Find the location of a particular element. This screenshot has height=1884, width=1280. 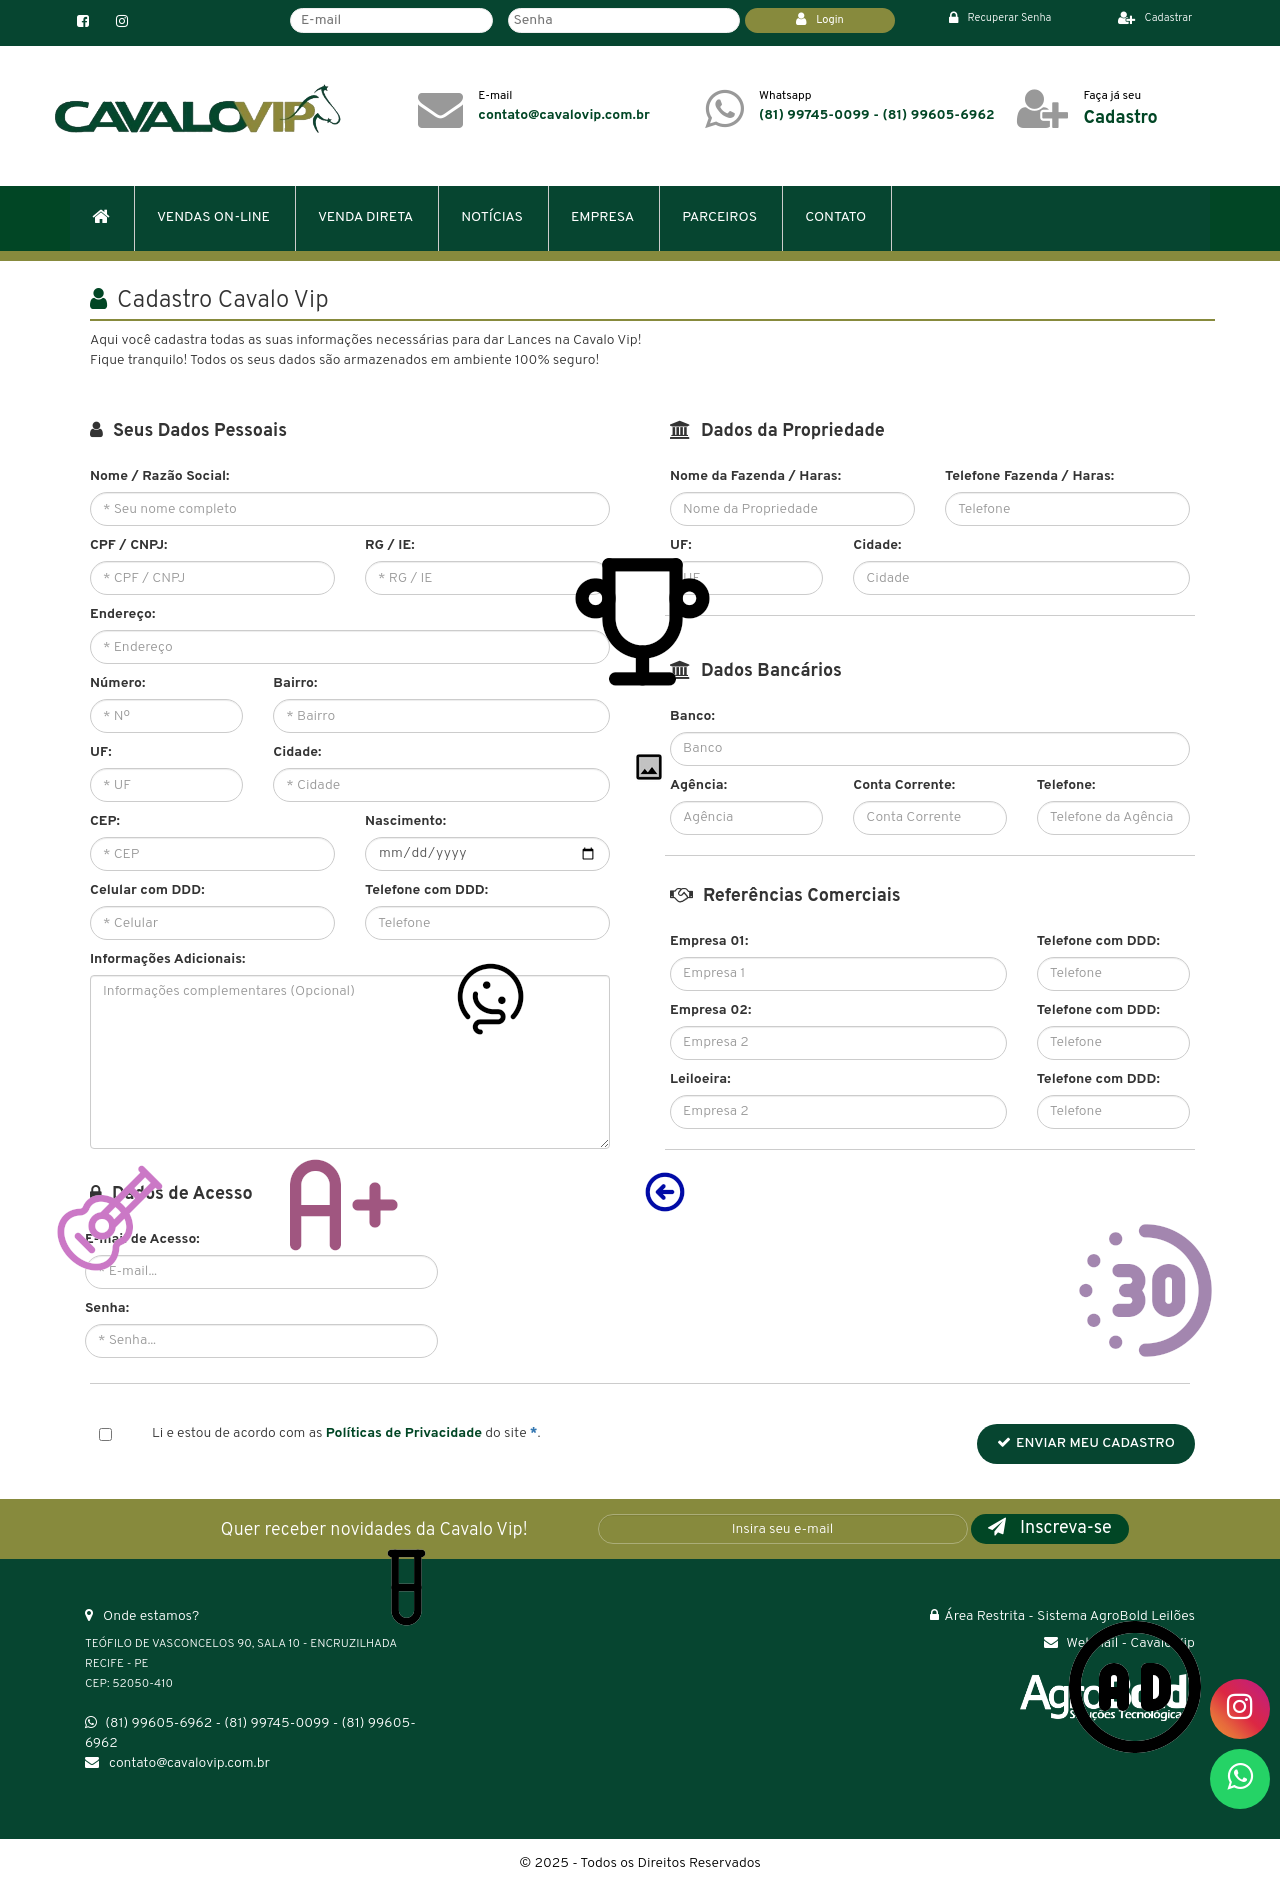

increase text size is located at coordinates (341, 1205).